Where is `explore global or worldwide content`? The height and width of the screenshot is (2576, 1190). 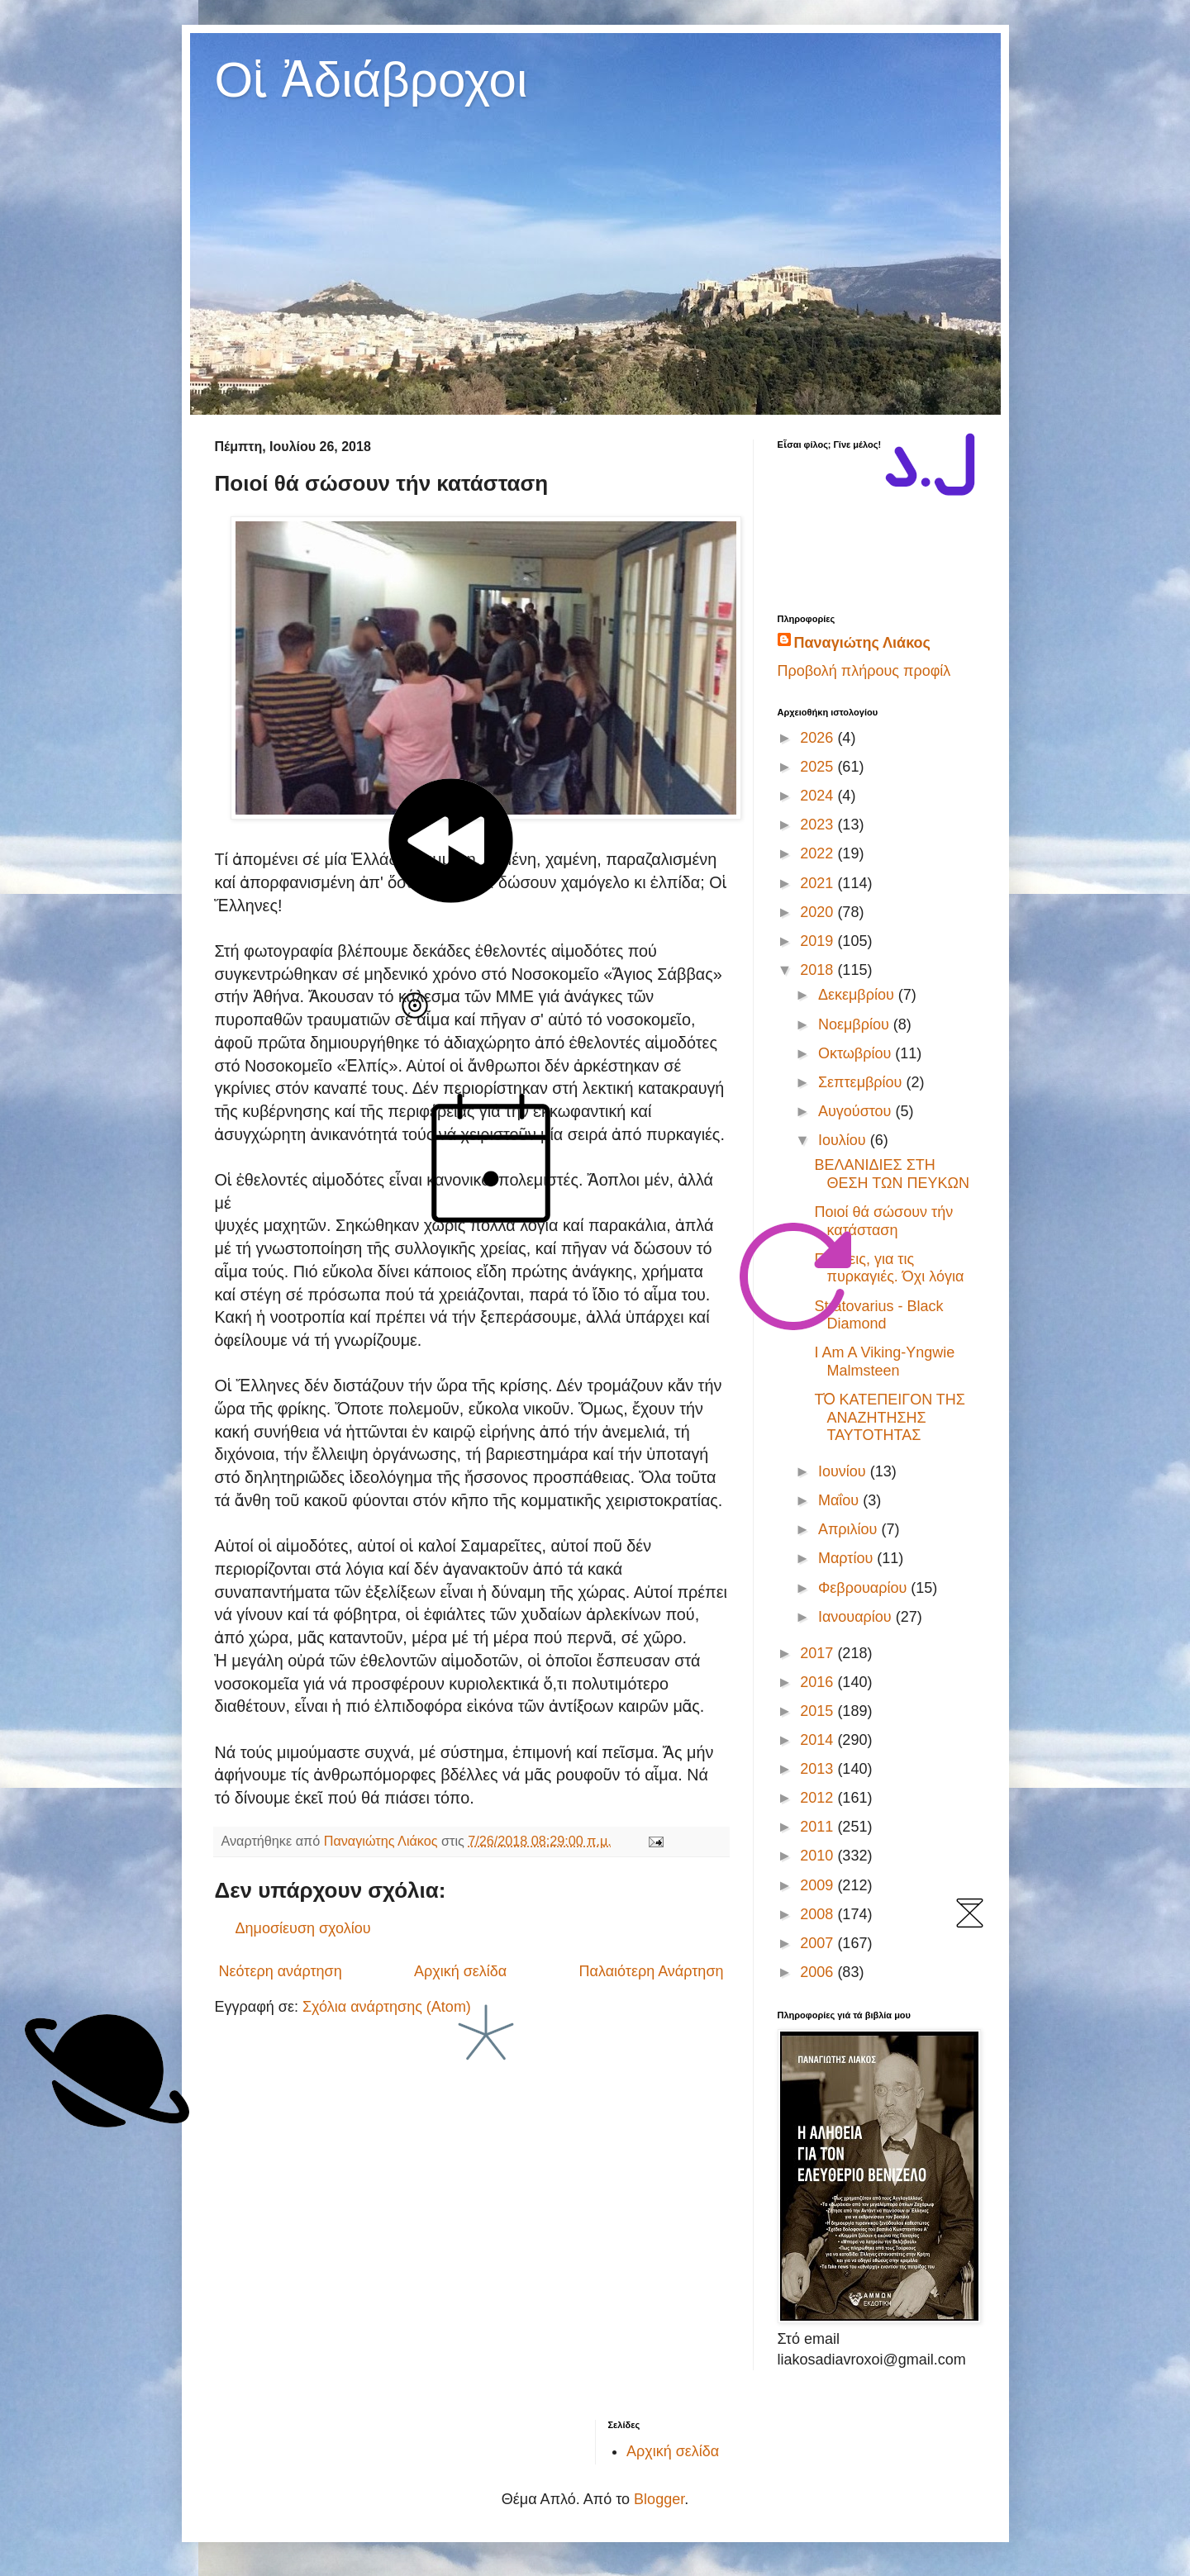
explore global or worldwide content is located at coordinates (107, 2070).